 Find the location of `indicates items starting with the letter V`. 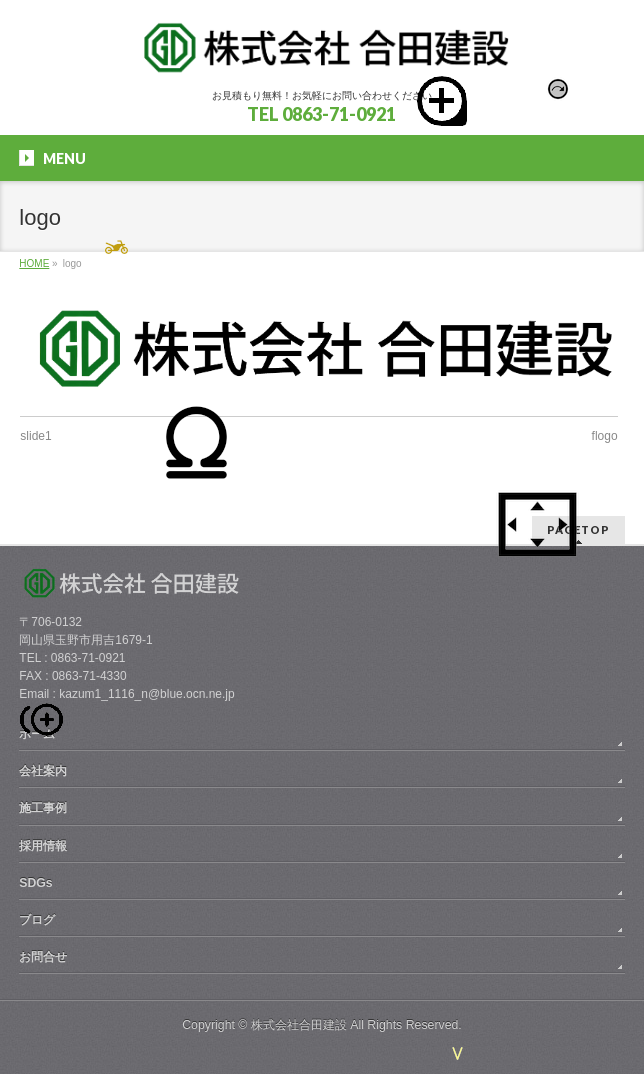

indicates items starting with the letter V is located at coordinates (457, 1053).